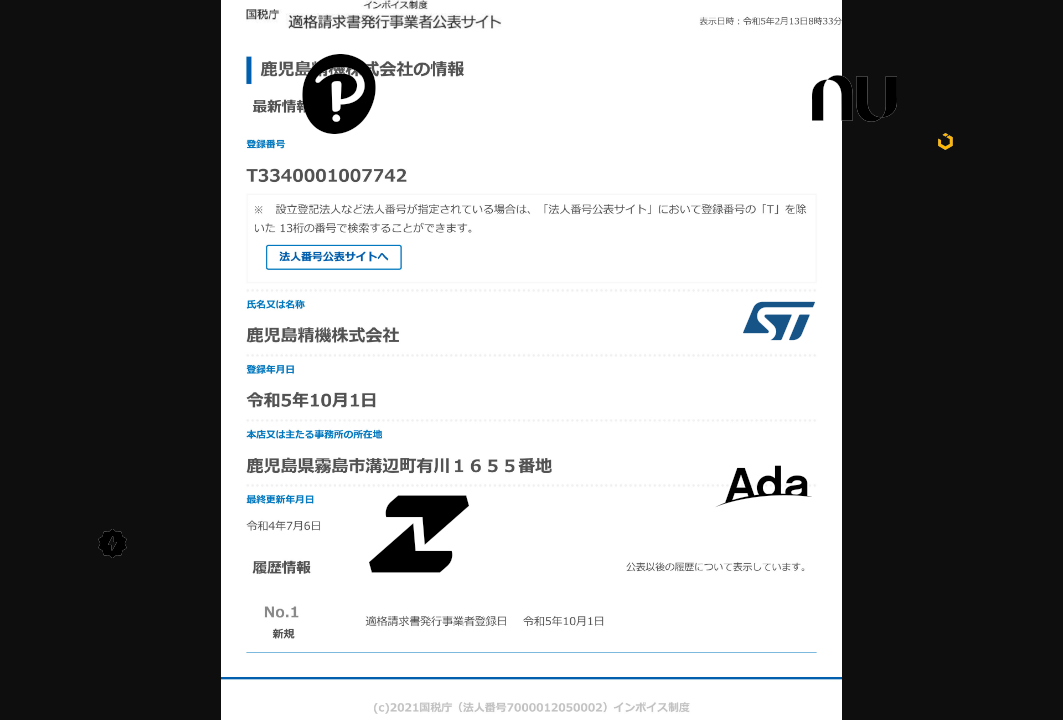 This screenshot has height=720, width=1063. What do you see at coordinates (779, 321) in the screenshot?
I see `STMicroelectronics company logo` at bounding box center [779, 321].